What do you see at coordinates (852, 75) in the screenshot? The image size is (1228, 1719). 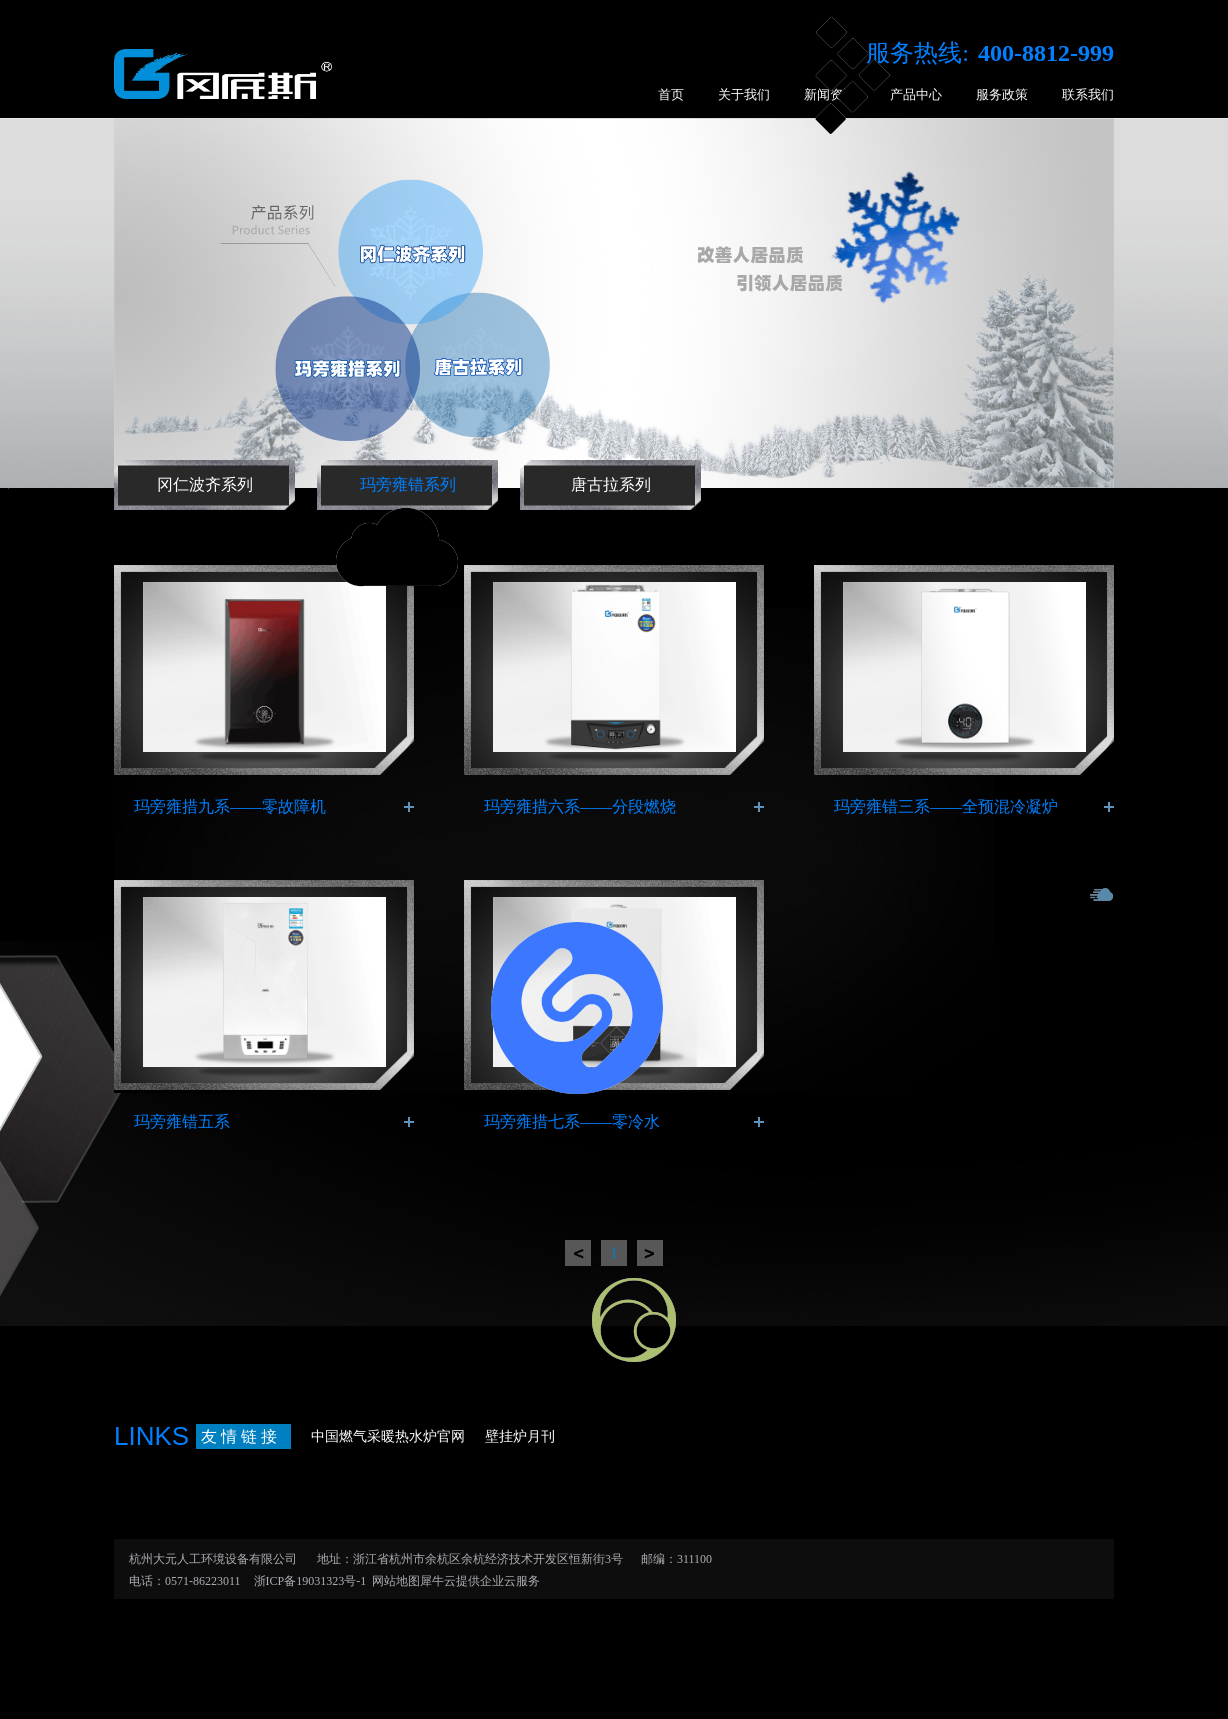 I see `open TestRail test management platform` at bounding box center [852, 75].